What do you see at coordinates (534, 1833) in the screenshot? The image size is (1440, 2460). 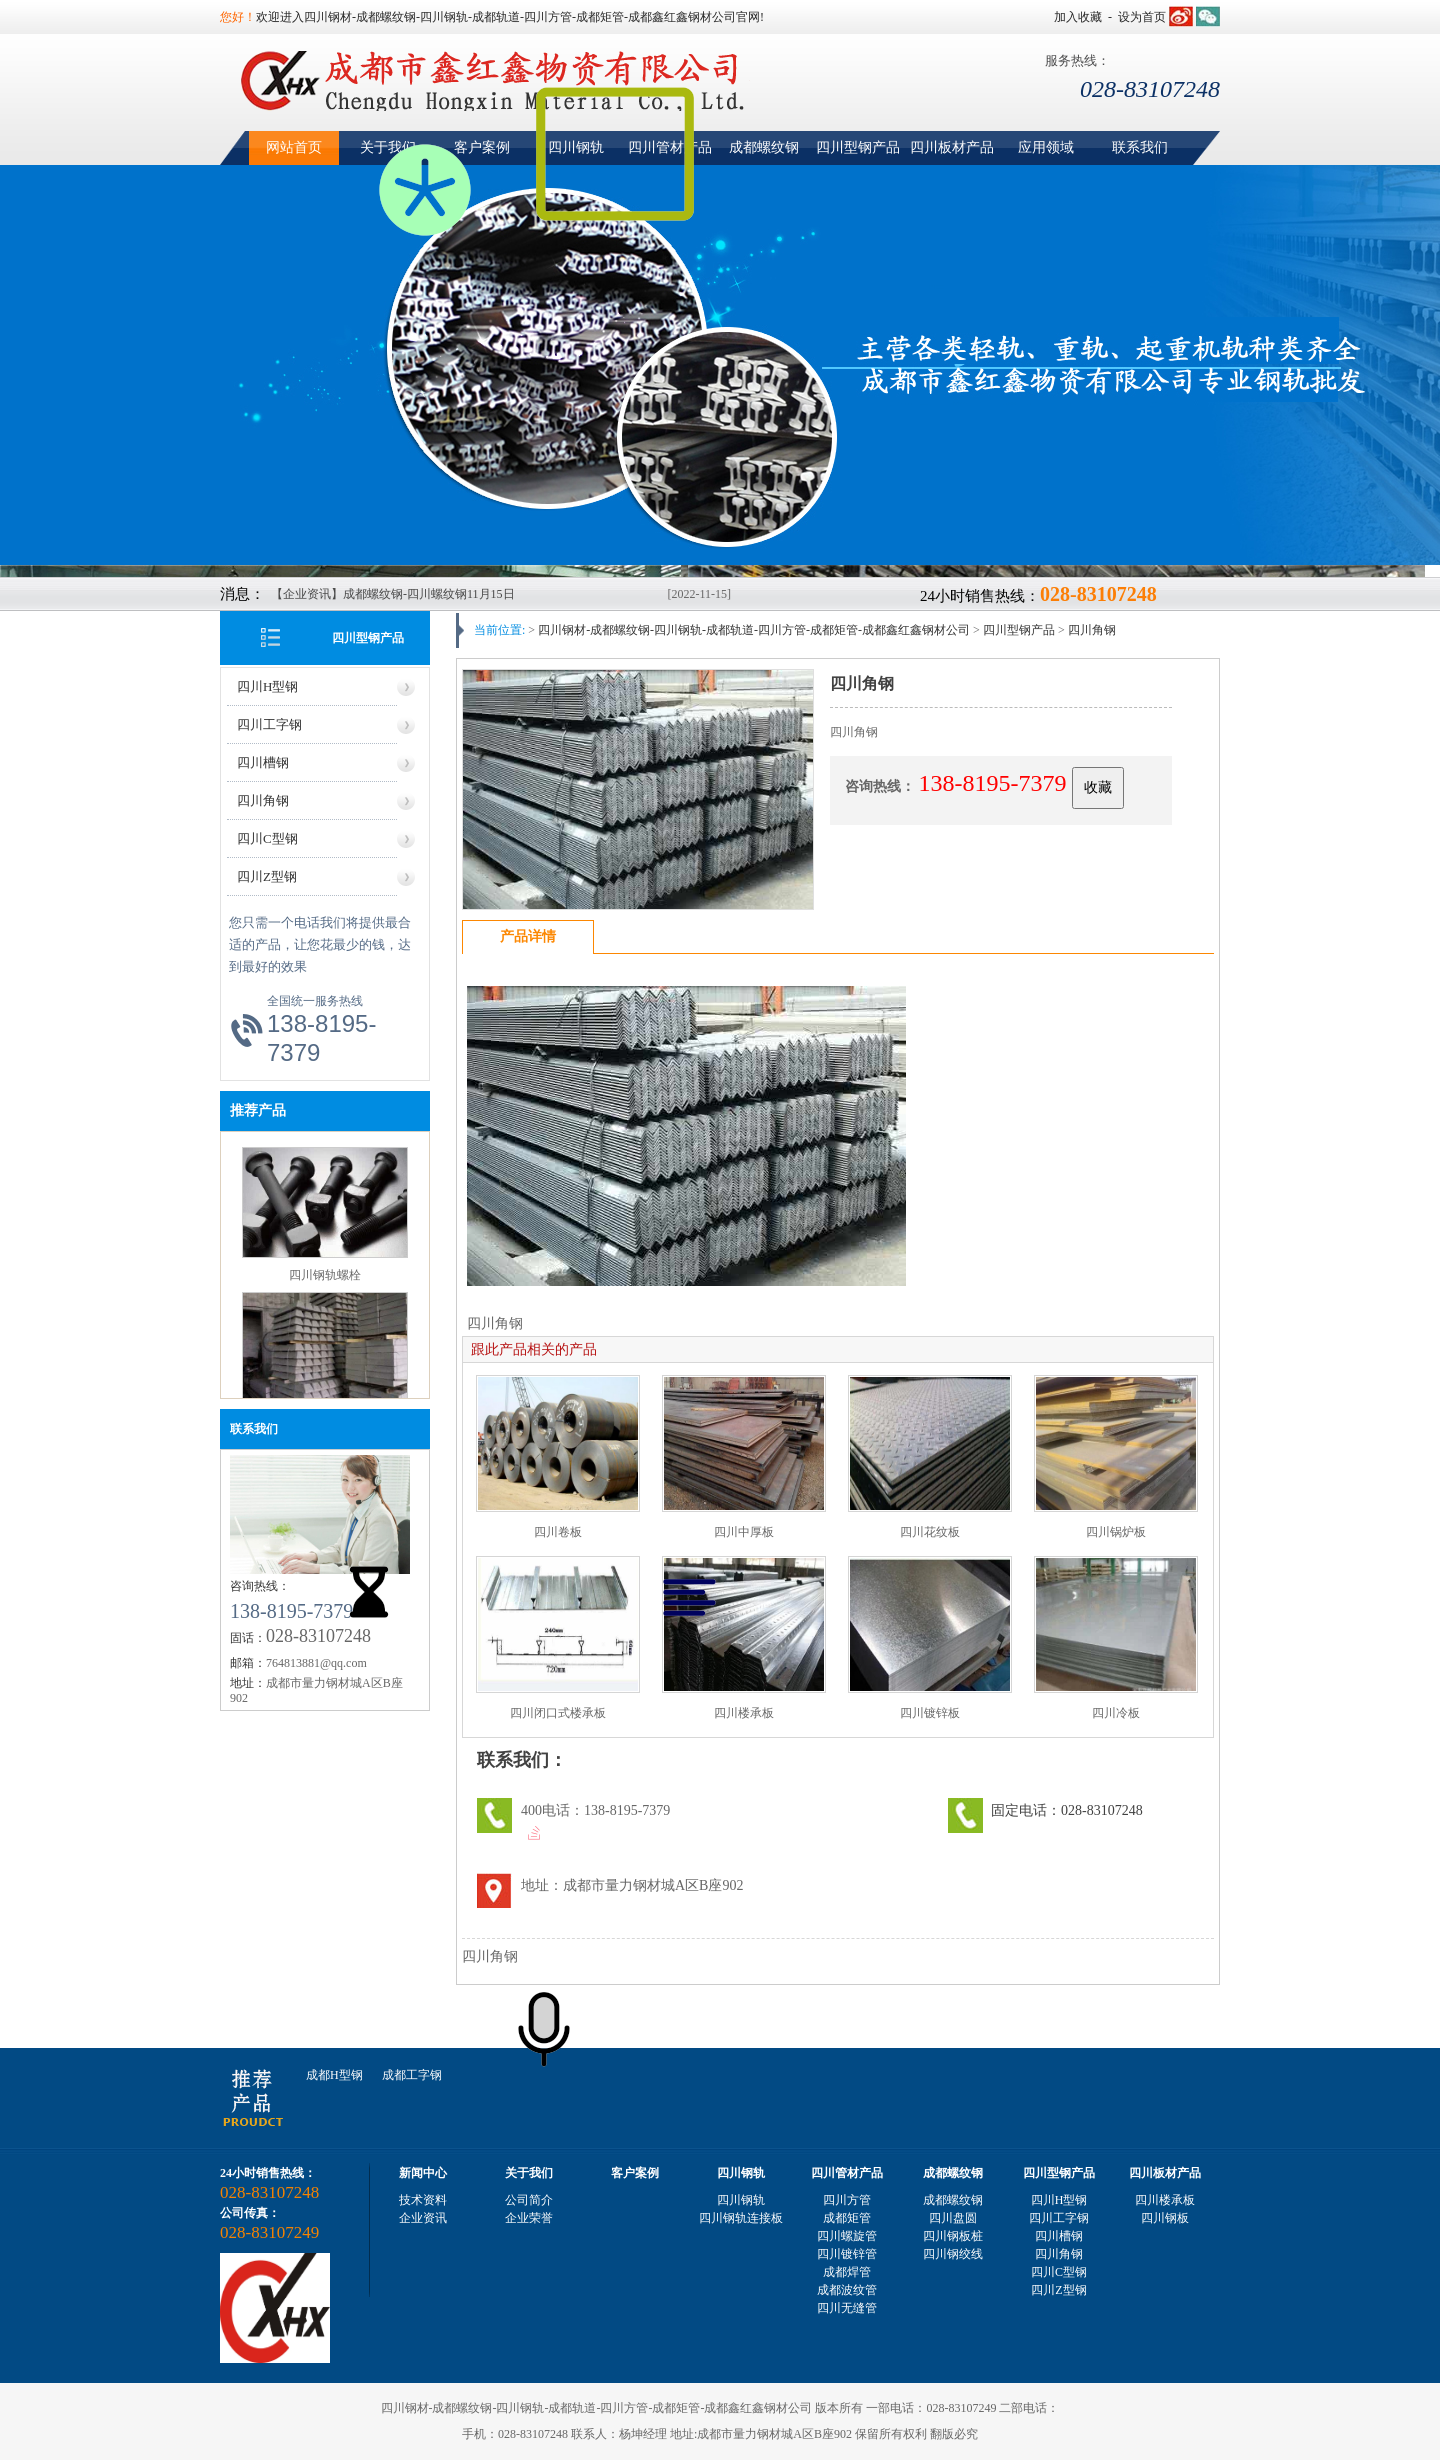 I see `visit stack overflow for developer help` at bounding box center [534, 1833].